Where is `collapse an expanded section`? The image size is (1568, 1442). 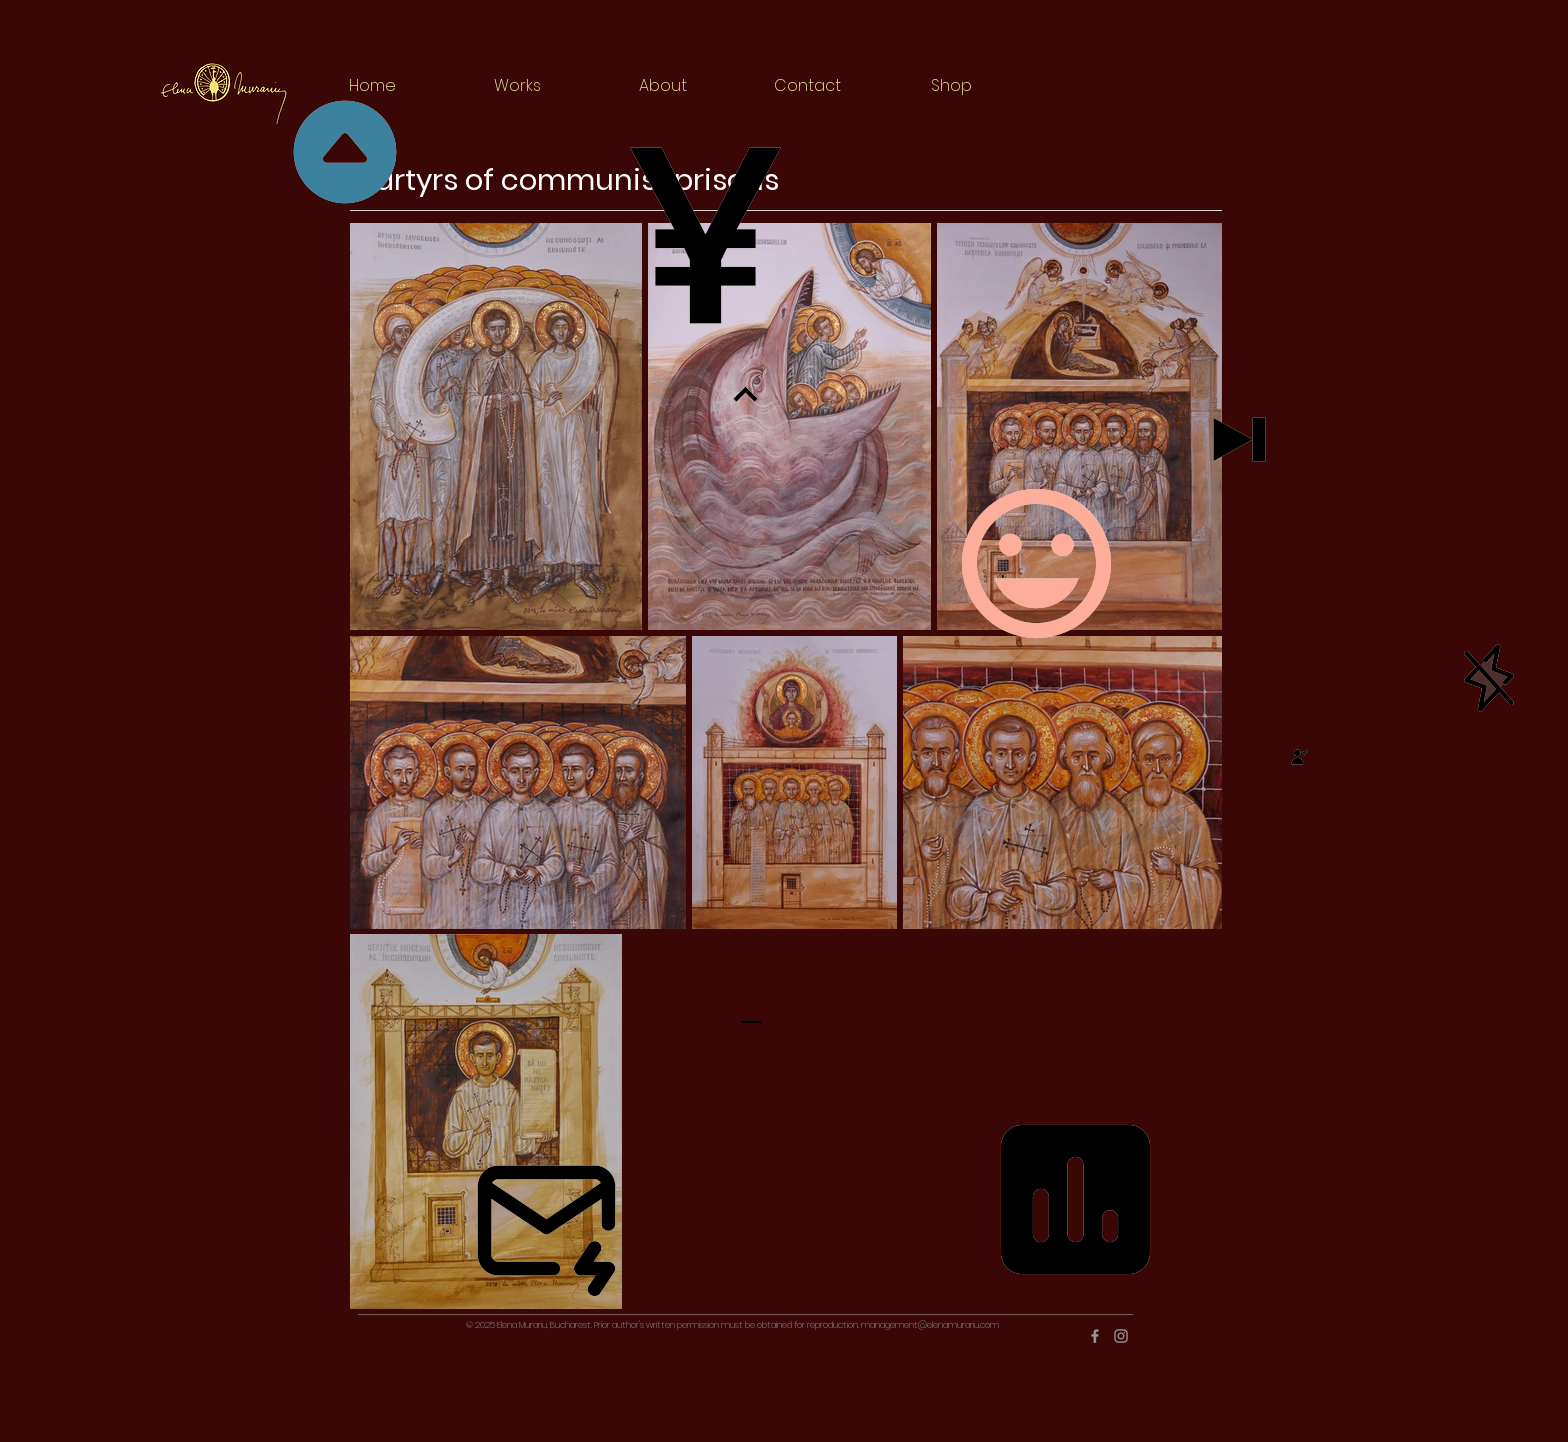
collapse an expanded section is located at coordinates (745, 394).